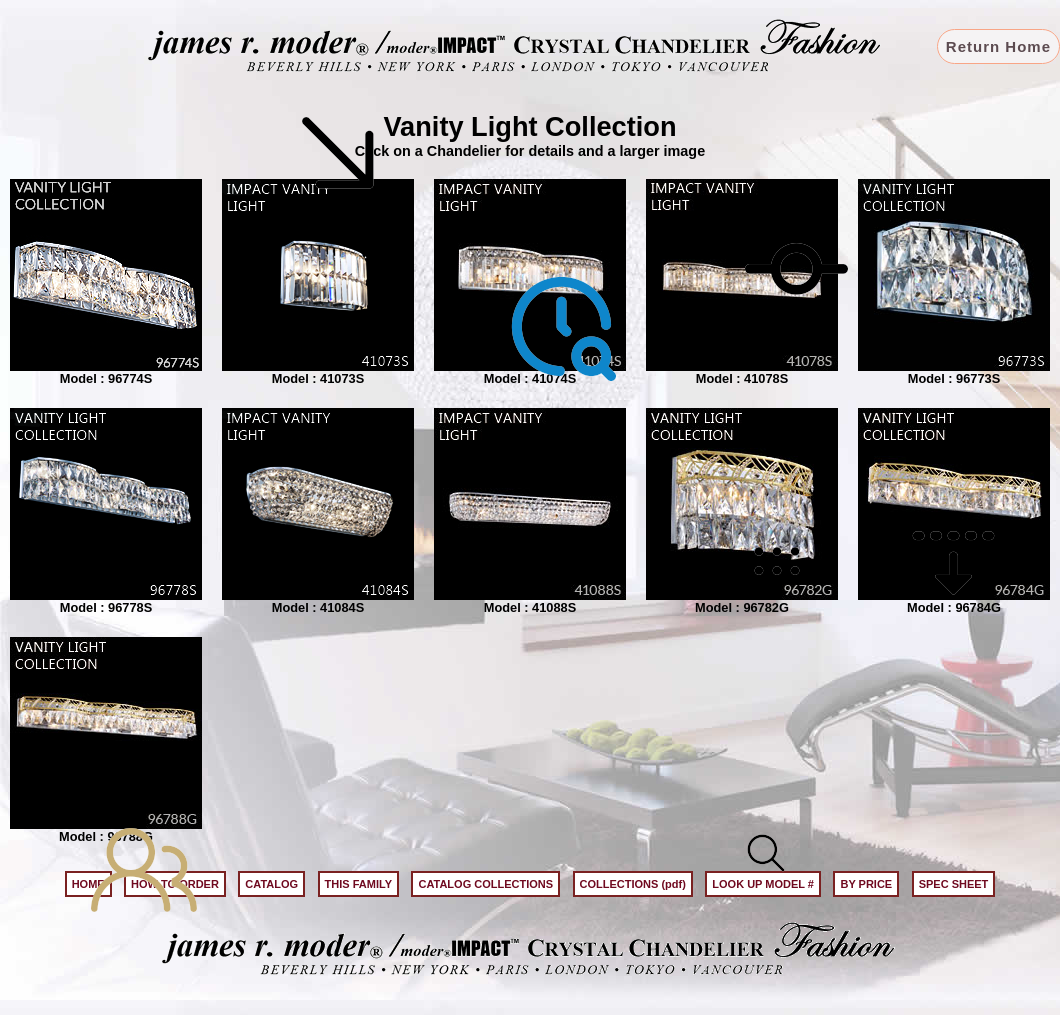 The width and height of the screenshot is (1060, 1015). I want to click on drag to reorder or rearrange items, so click(777, 561).